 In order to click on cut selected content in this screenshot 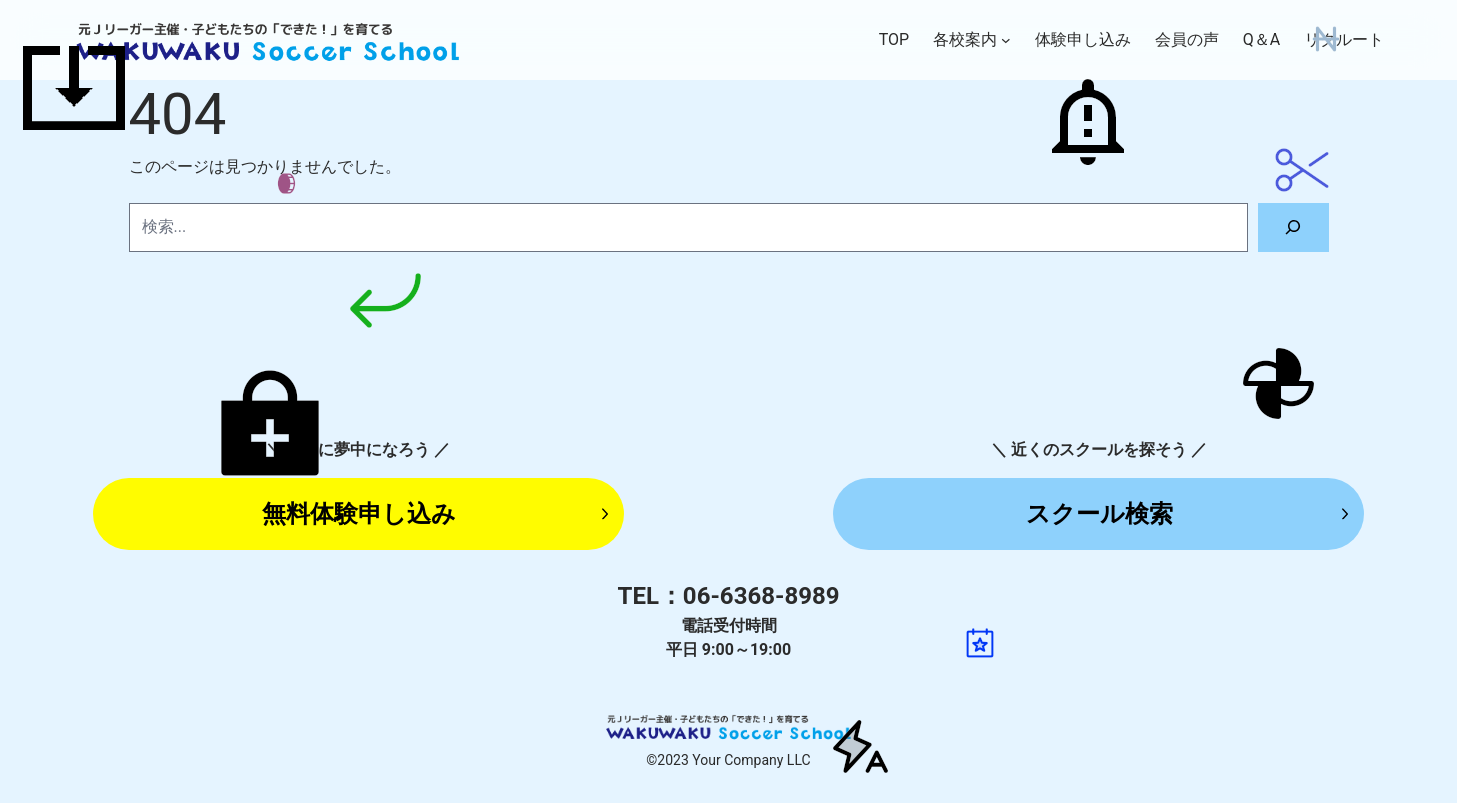, I will do `click(1301, 170)`.